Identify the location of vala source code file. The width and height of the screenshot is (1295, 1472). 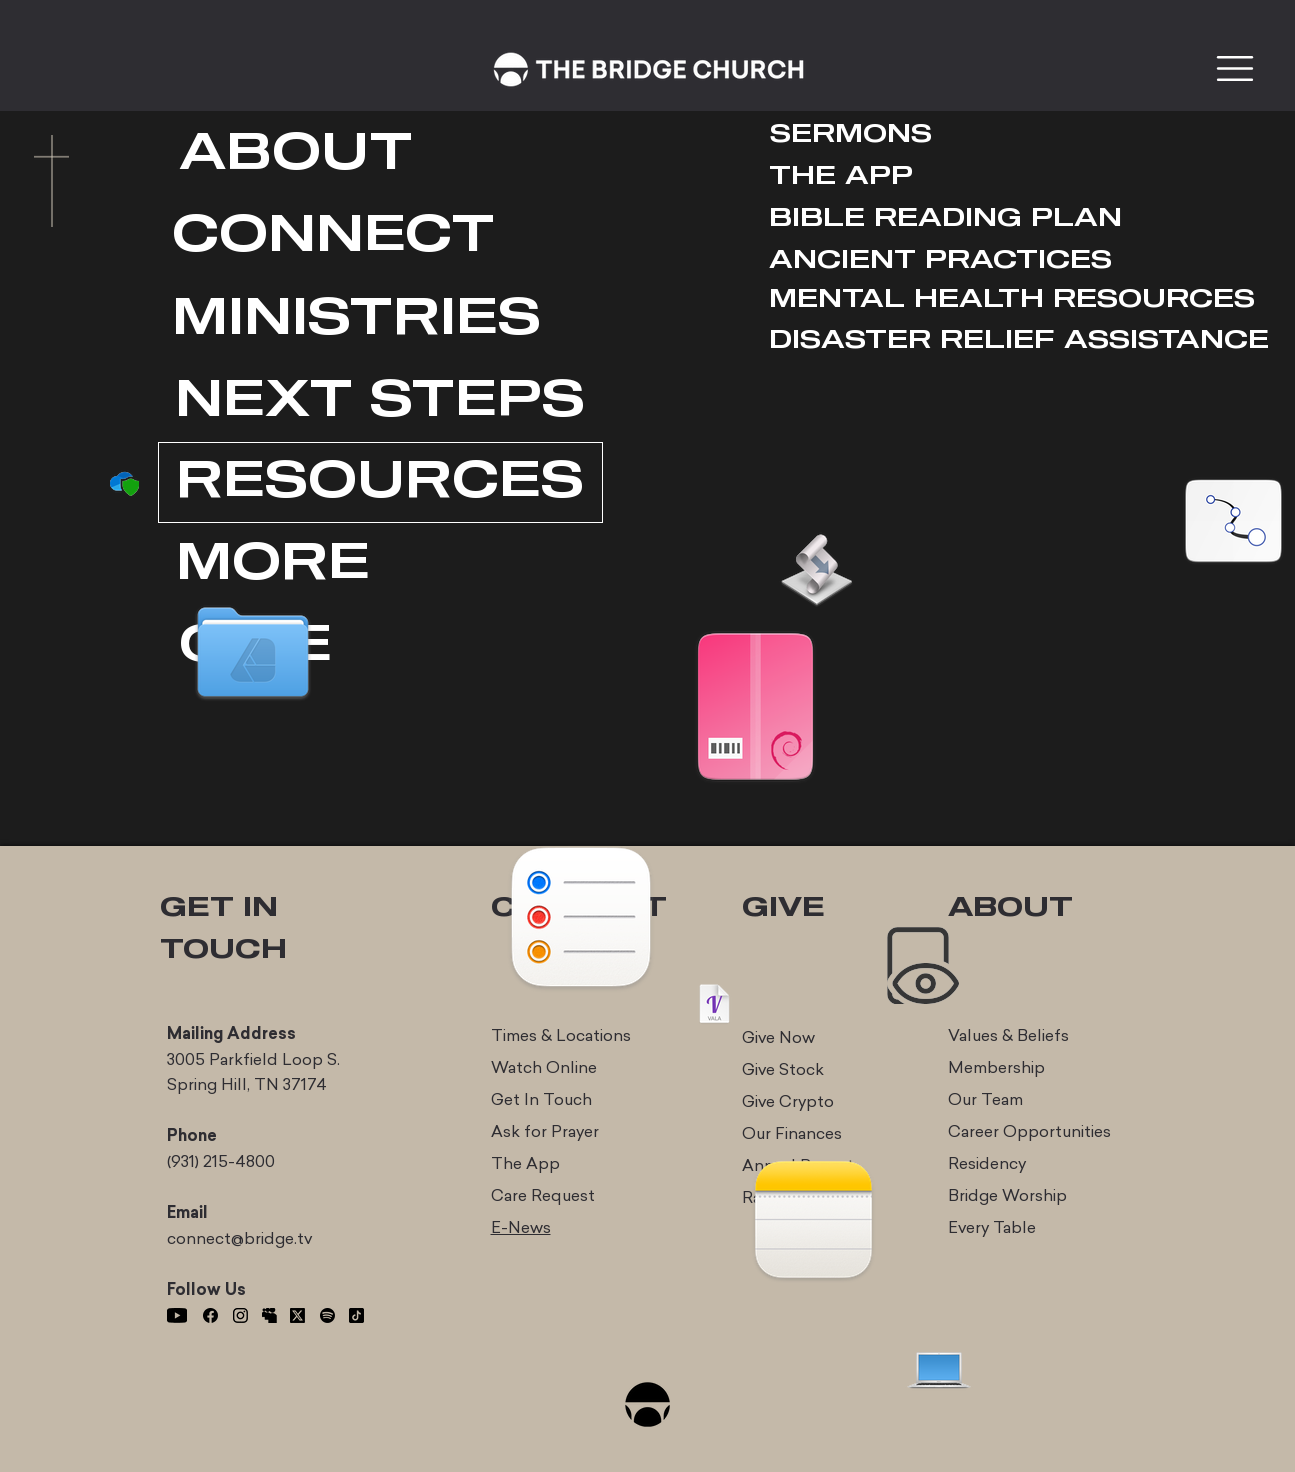
(714, 1004).